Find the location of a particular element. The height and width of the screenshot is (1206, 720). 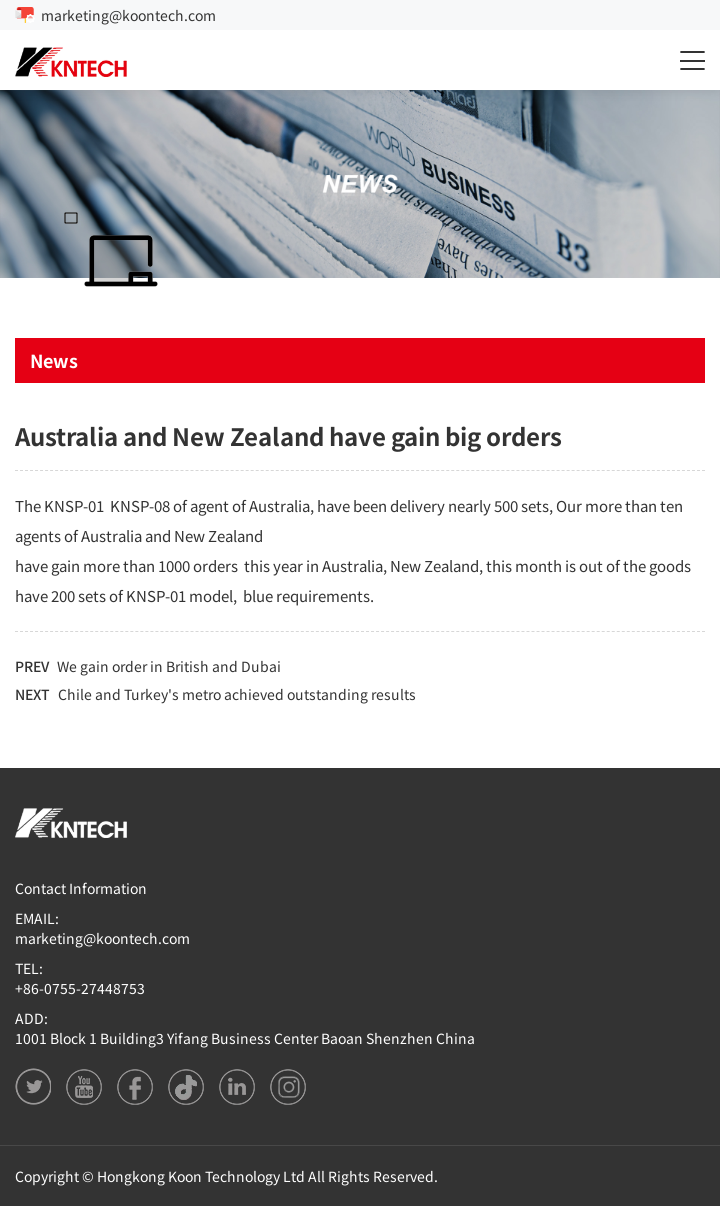

access presentation or whiteboard mode is located at coordinates (121, 262).